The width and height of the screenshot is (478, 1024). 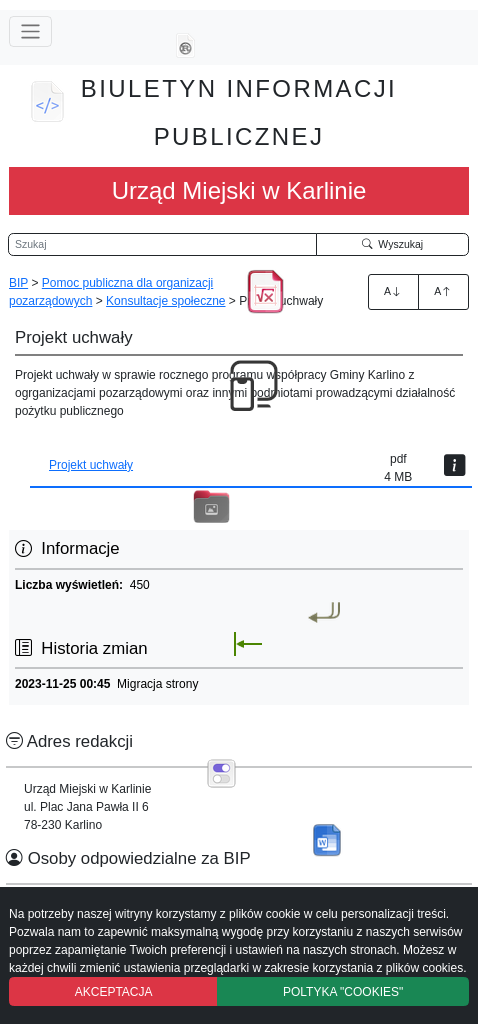 I want to click on a Microsoft Word document file, so click(x=327, y=840).